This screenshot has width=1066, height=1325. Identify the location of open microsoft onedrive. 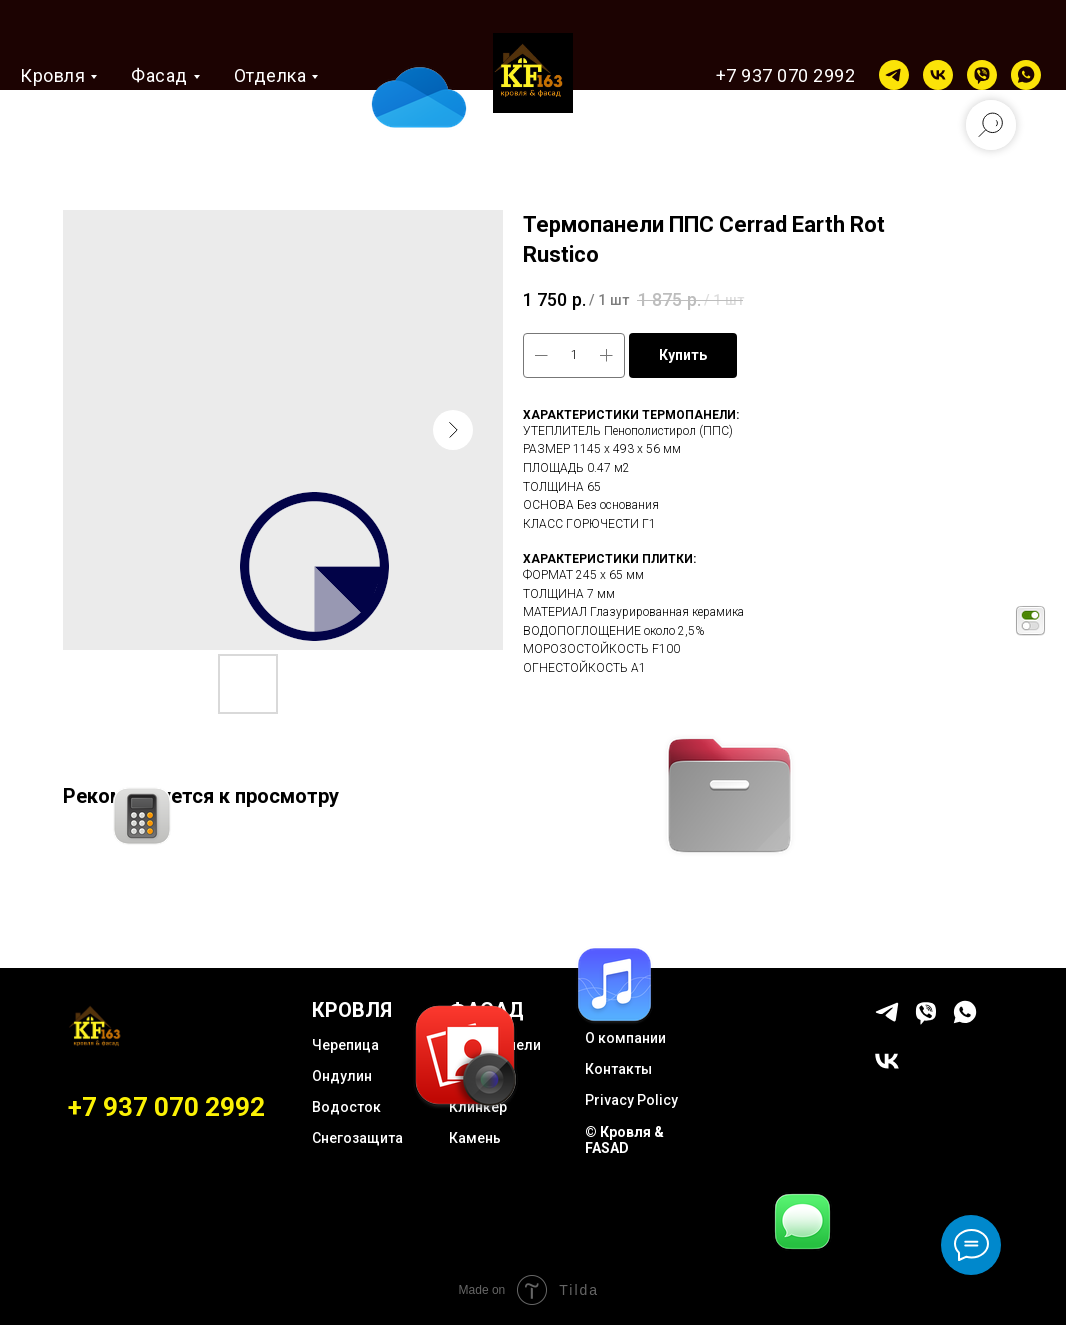
(419, 97).